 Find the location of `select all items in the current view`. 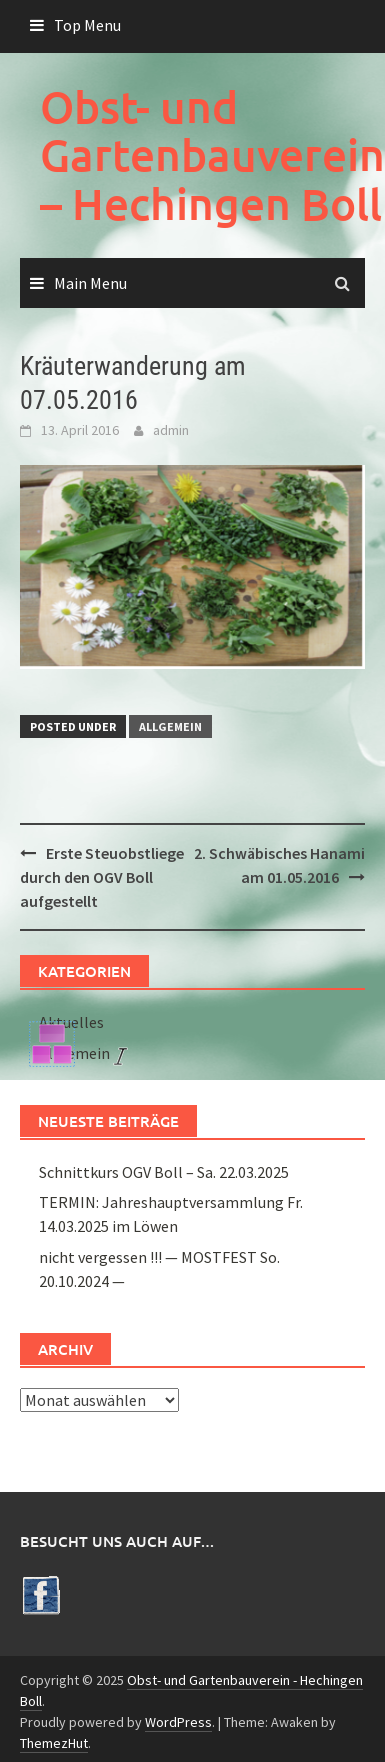

select all items in the current view is located at coordinates (52, 1044).